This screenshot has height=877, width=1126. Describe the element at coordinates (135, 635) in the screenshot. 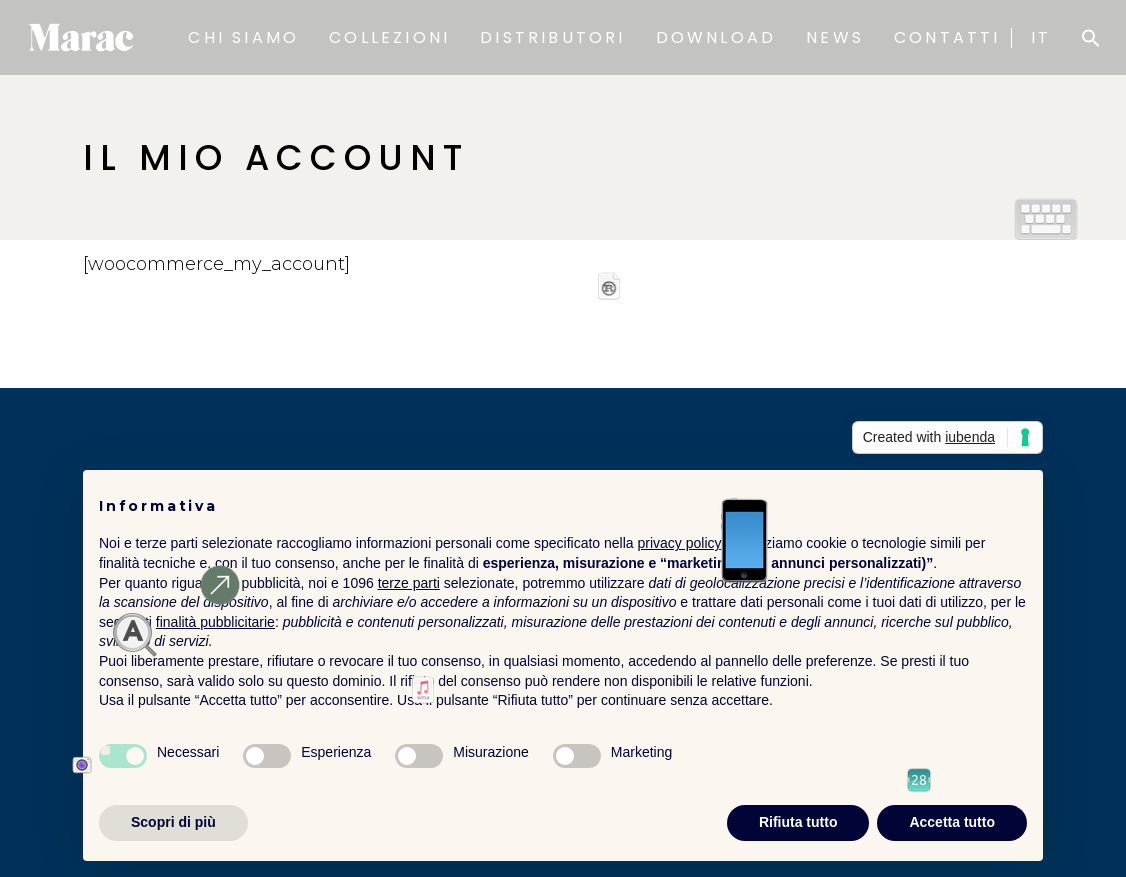

I see `search within the current project` at that location.